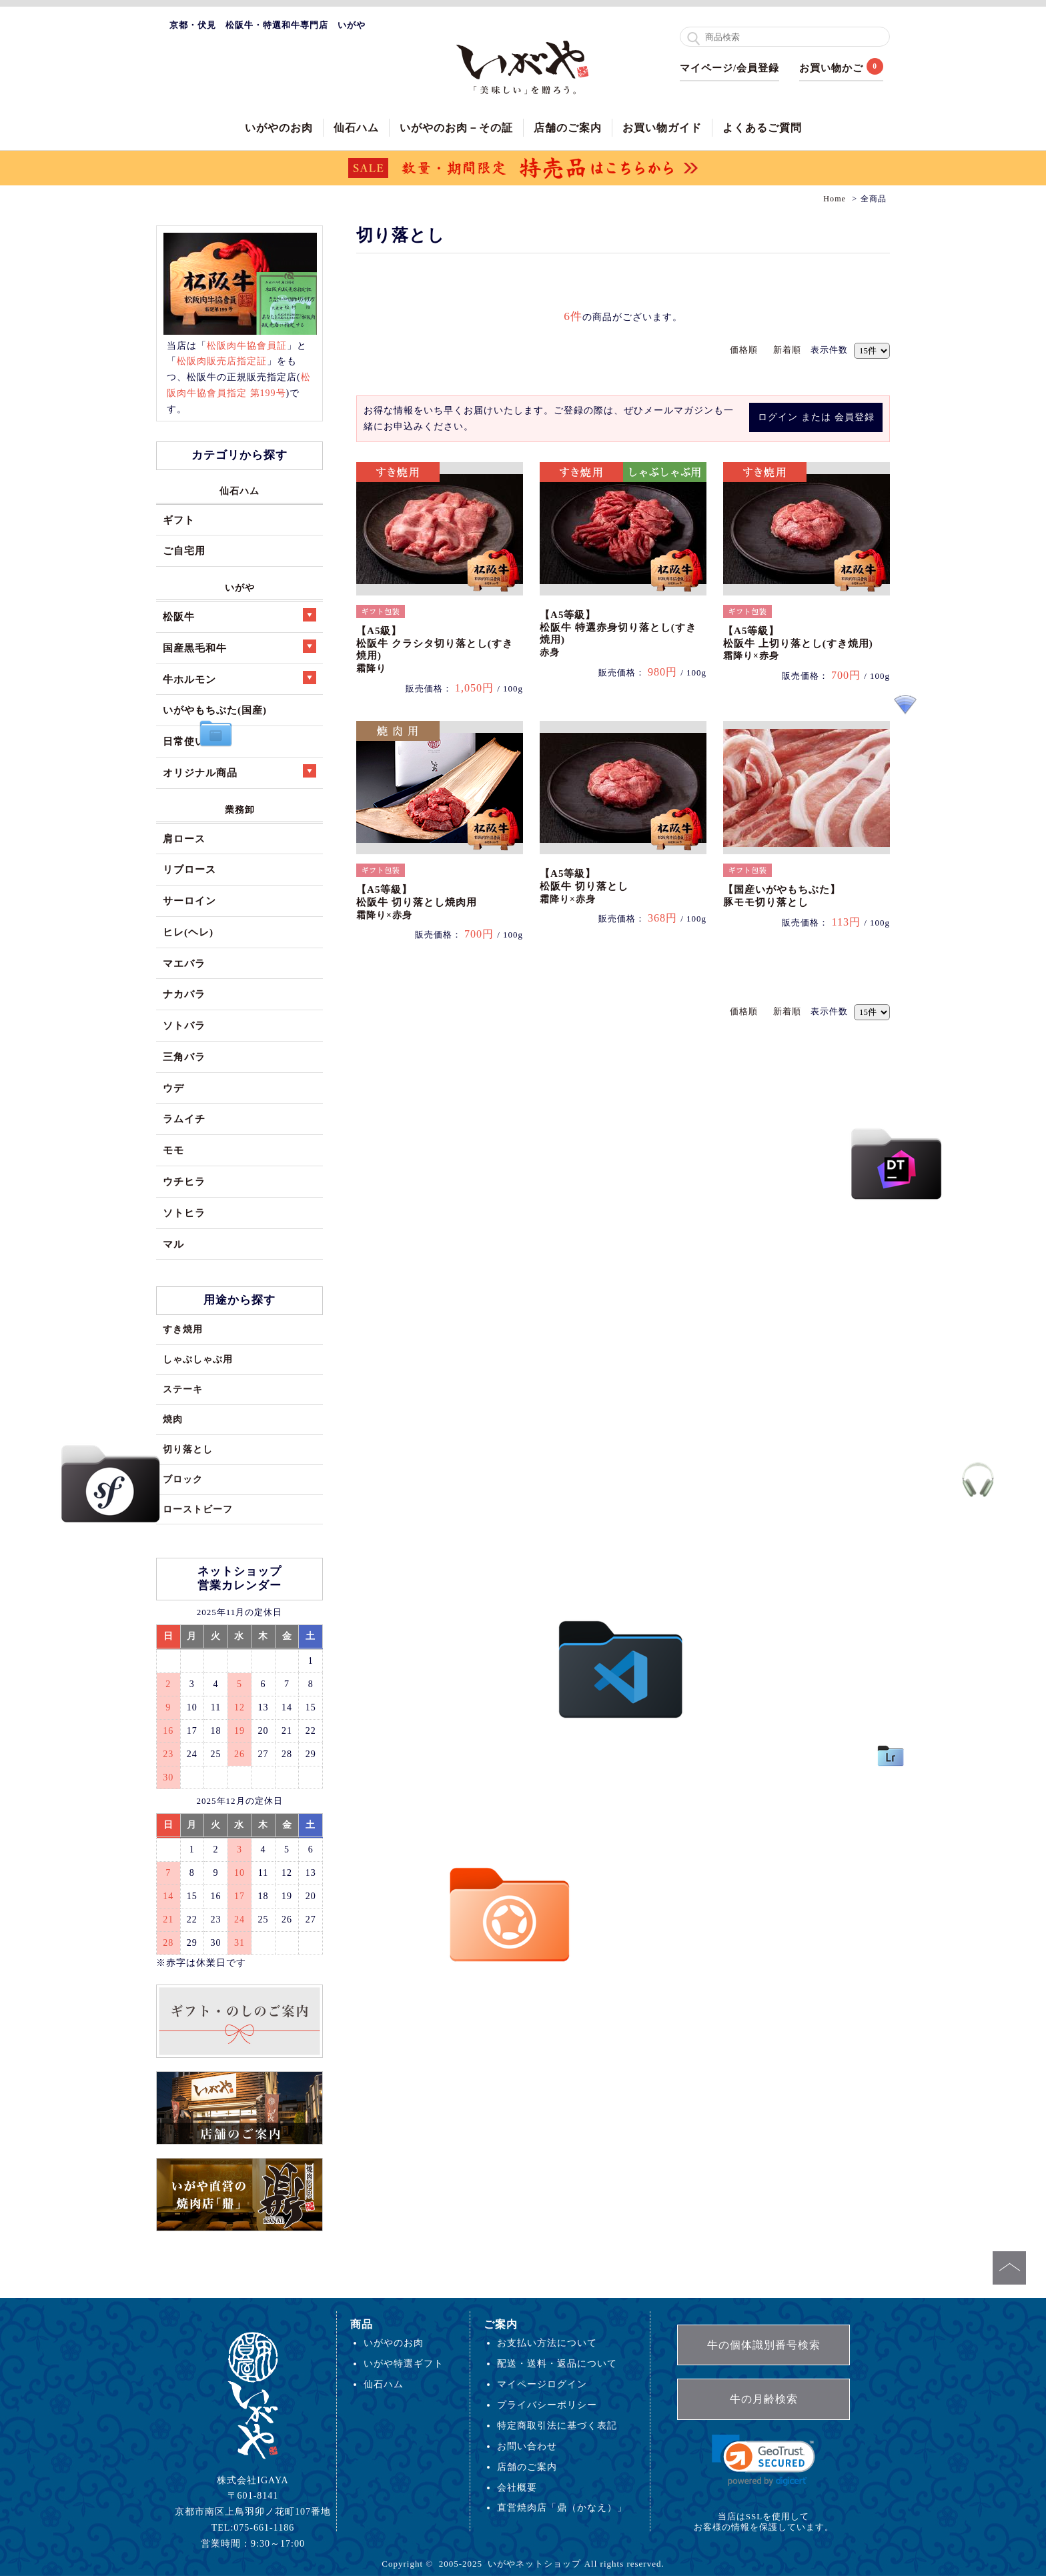 The width and height of the screenshot is (1046, 2576). What do you see at coordinates (509, 1918) in the screenshot?
I see `open corona sdk project folder` at bounding box center [509, 1918].